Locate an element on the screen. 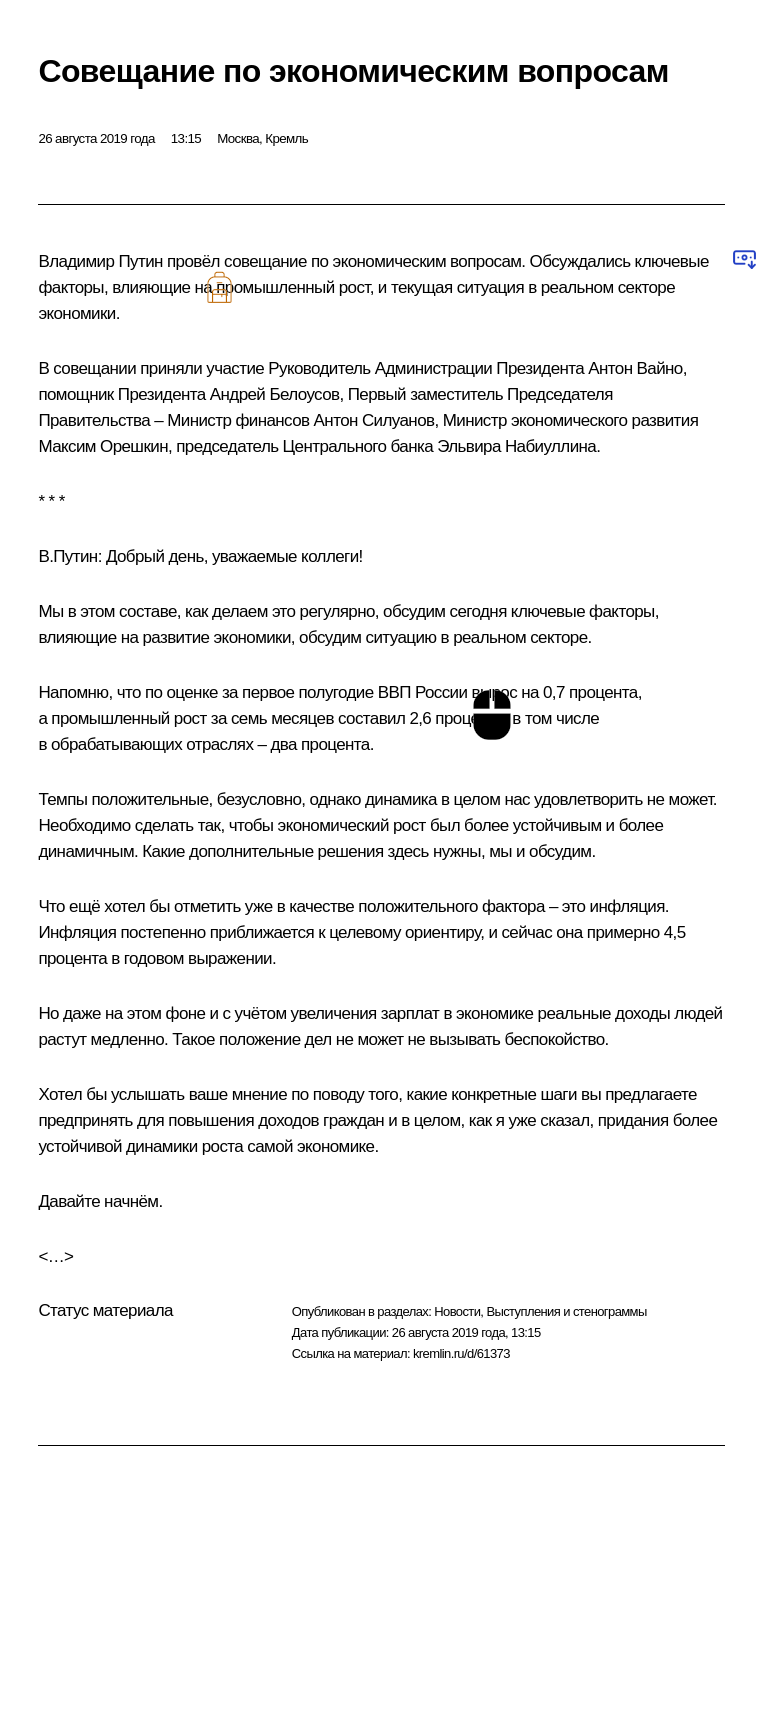 The image size is (763, 1714). receive a payment or deposit is located at coordinates (744, 257).